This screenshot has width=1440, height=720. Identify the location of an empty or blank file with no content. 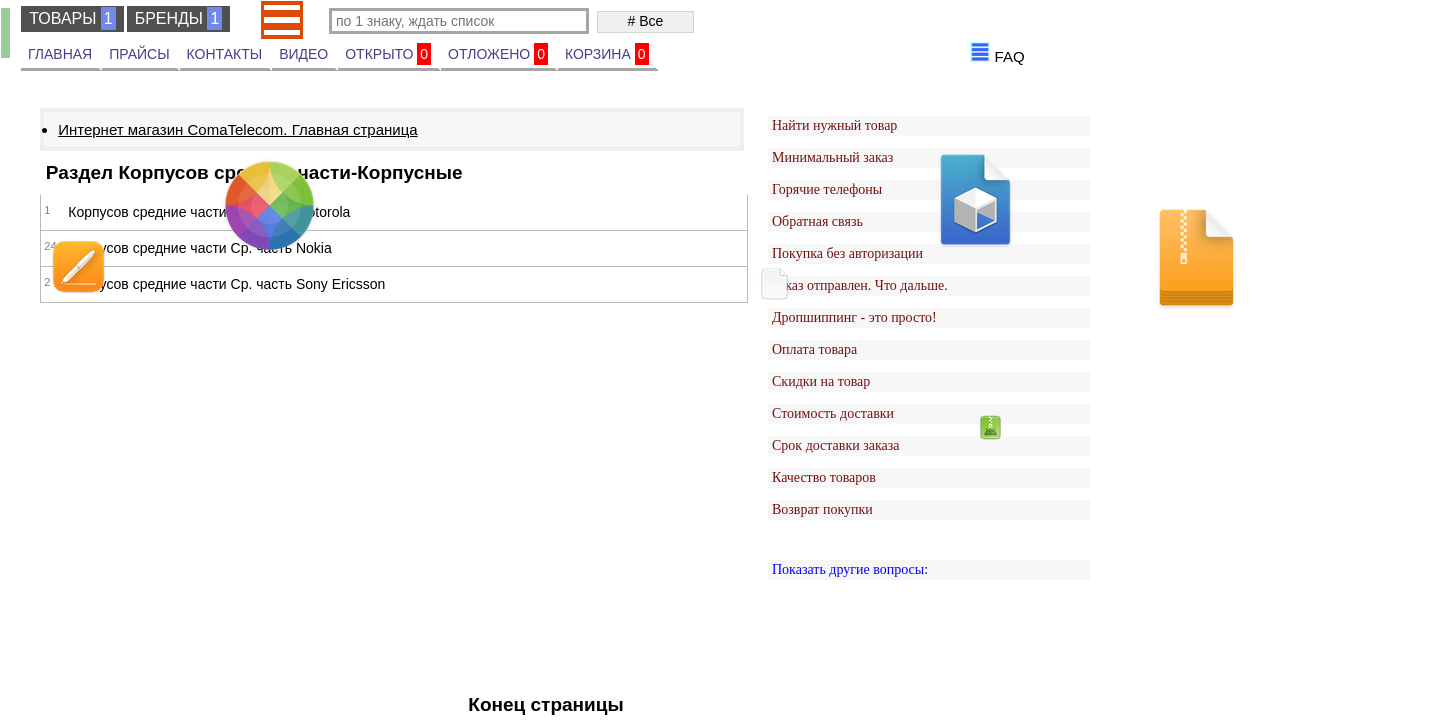
(774, 283).